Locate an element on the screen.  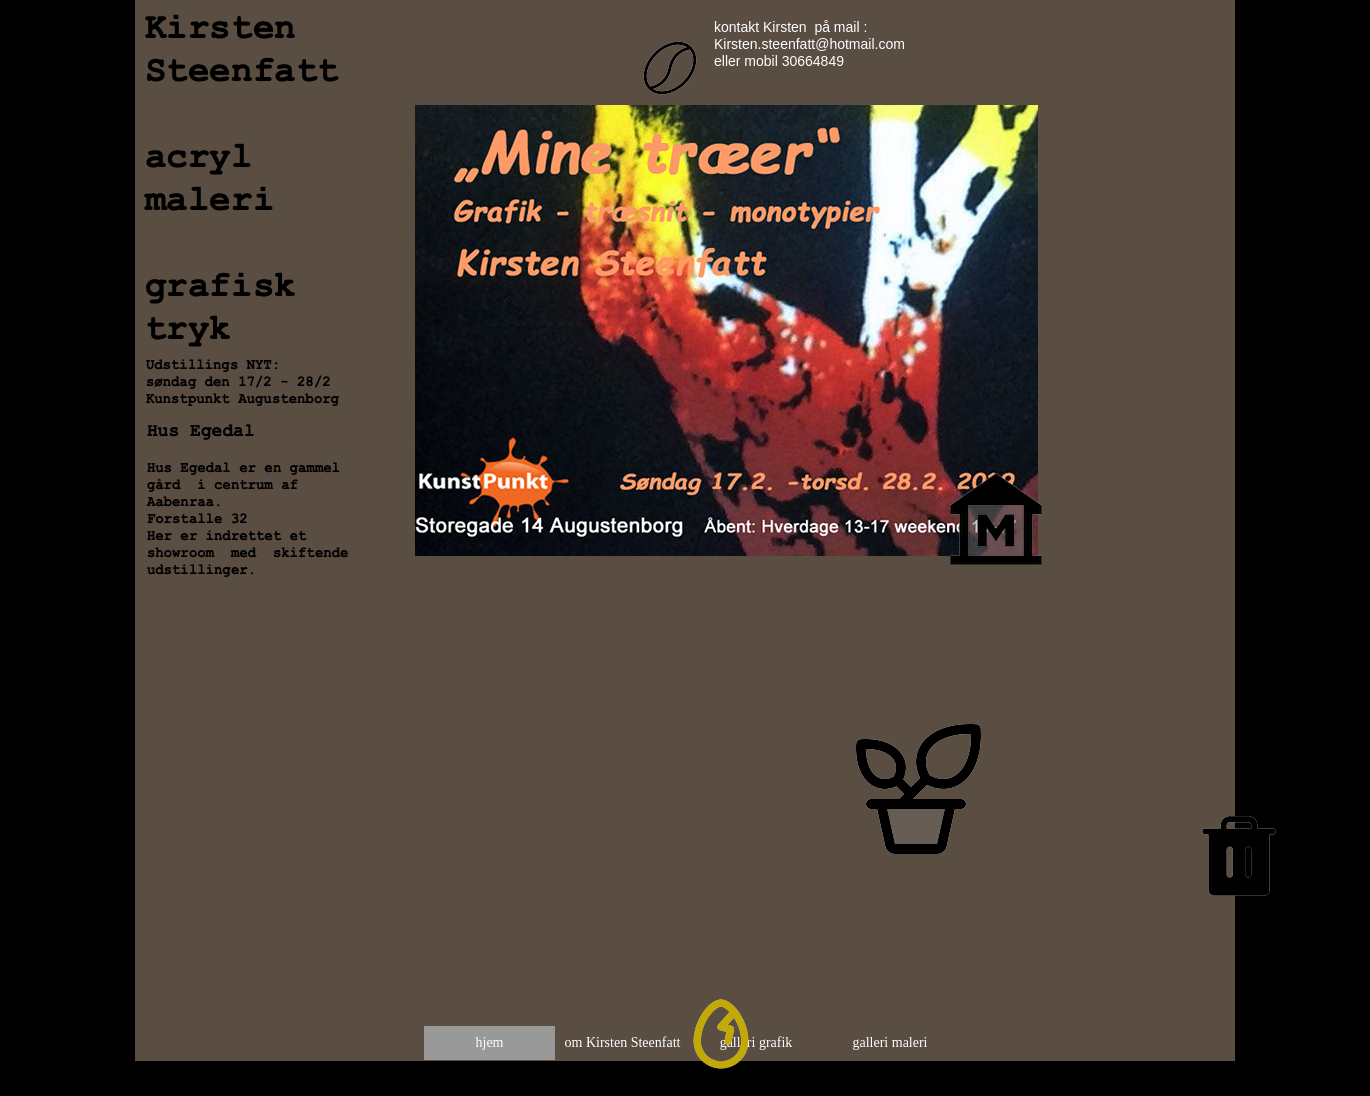
indicates a cracked or broken item is located at coordinates (721, 1034).